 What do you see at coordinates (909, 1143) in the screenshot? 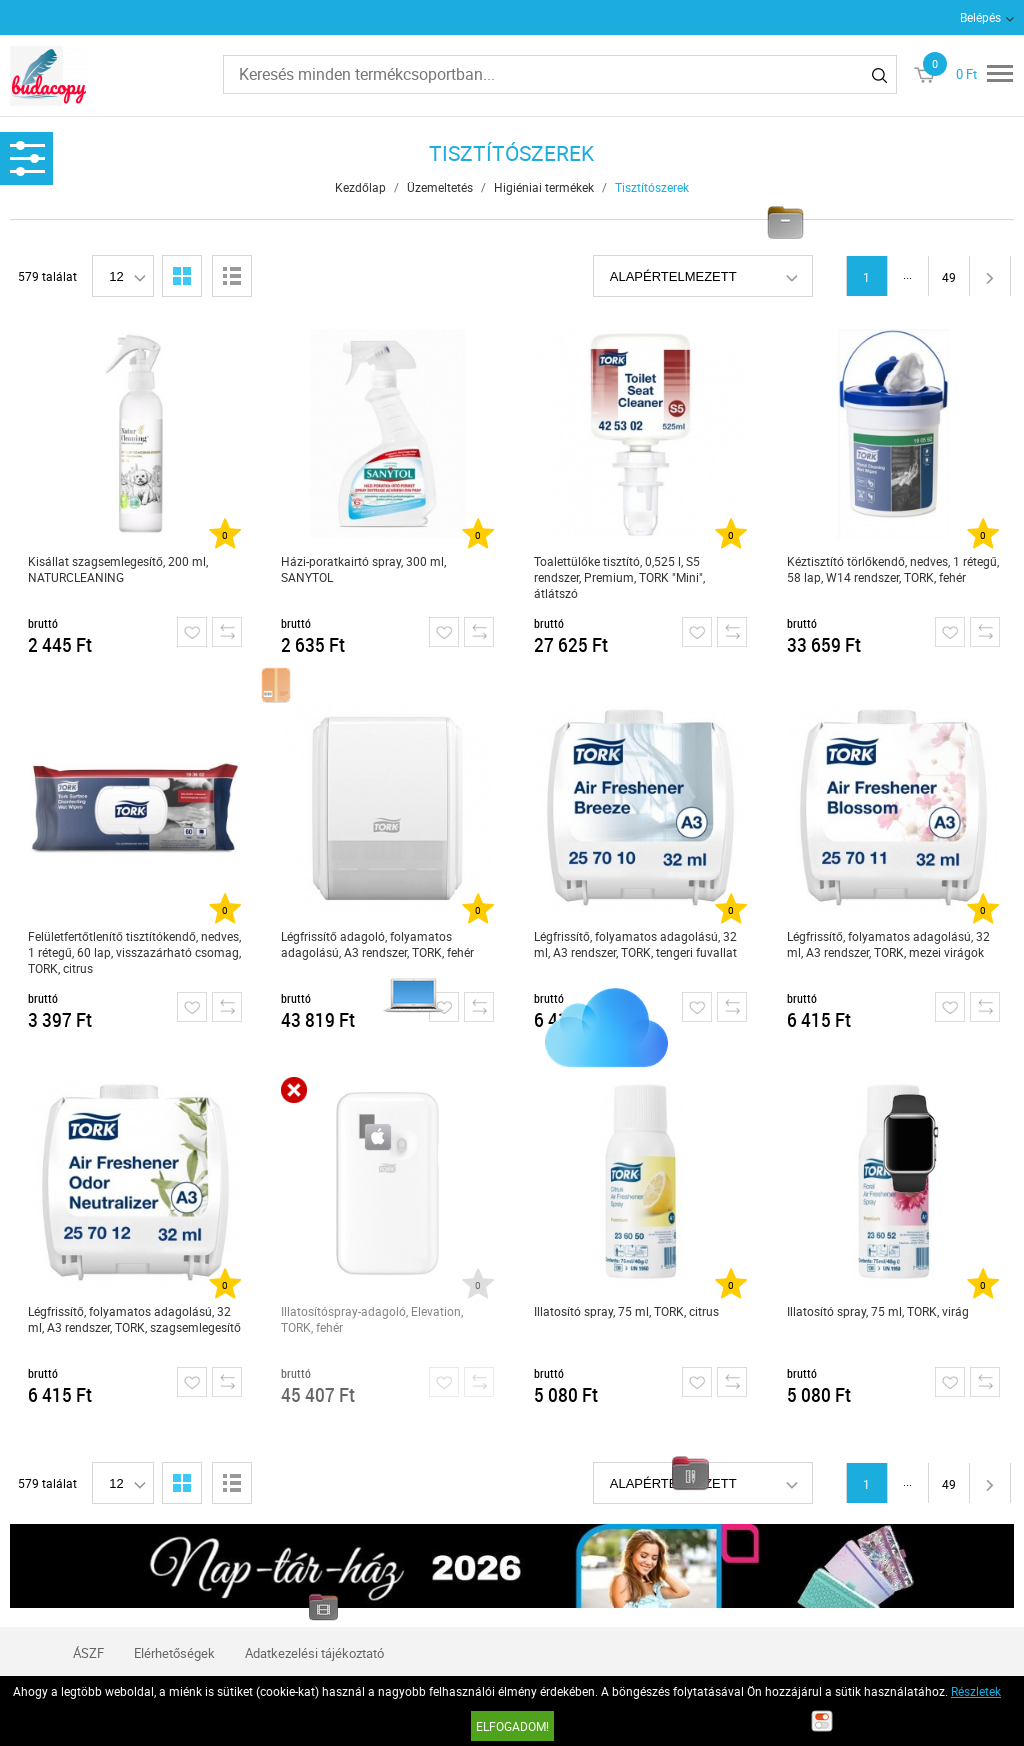
I see `apple watch device icon` at bounding box center [909, 1143].